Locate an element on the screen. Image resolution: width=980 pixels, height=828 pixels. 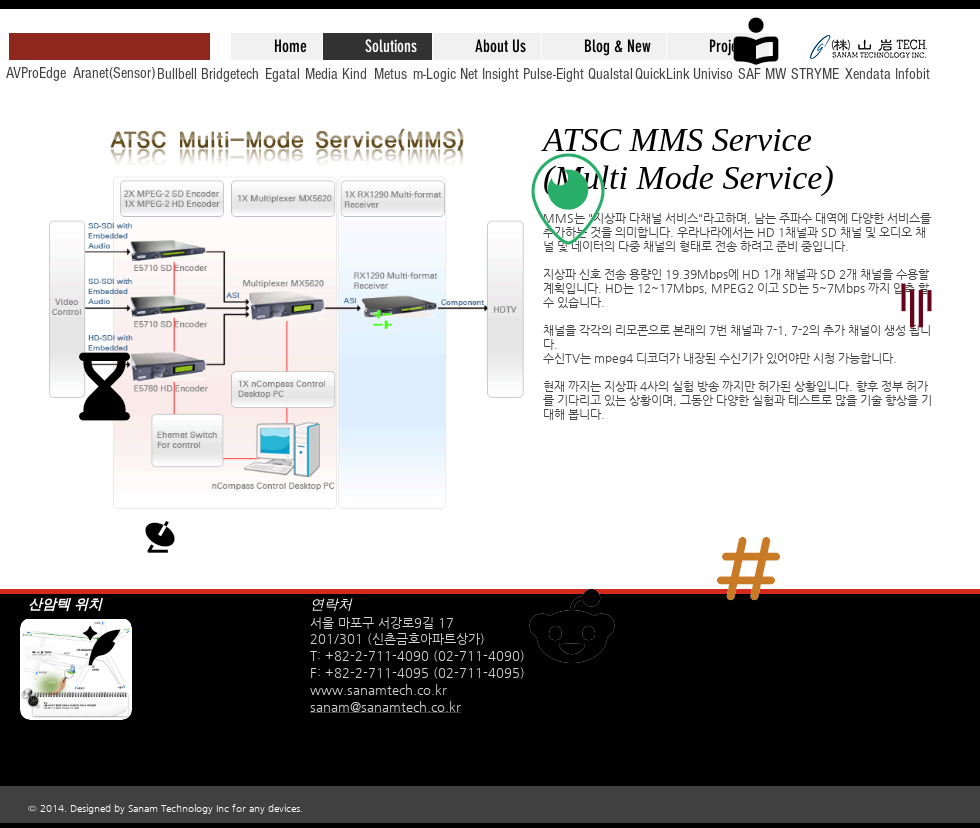
access radar or scanning features is located at coordinates (160, 537).